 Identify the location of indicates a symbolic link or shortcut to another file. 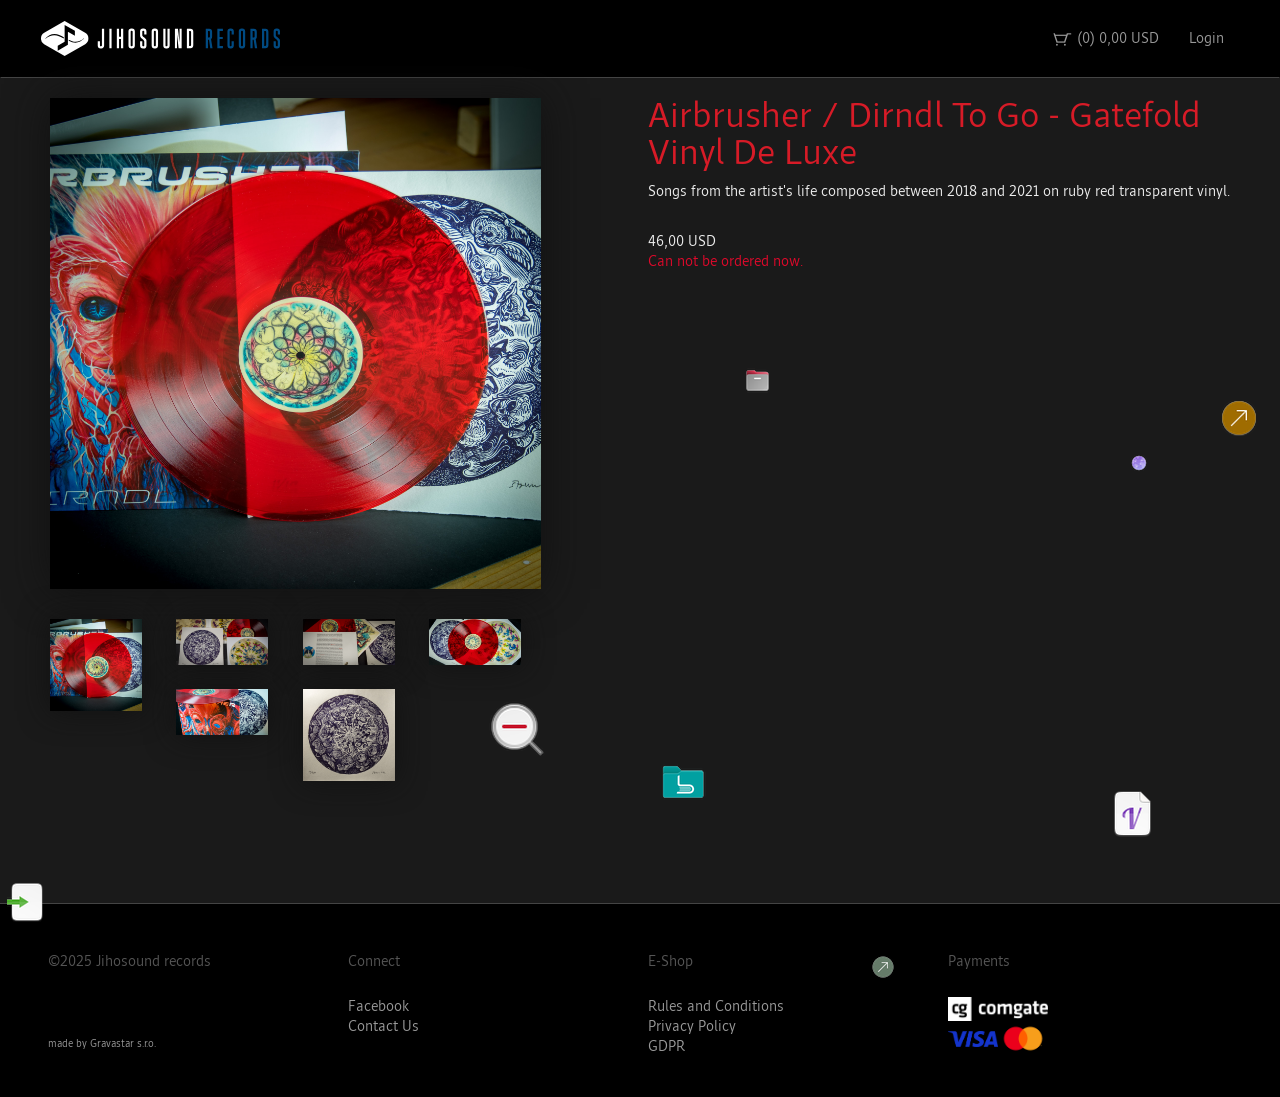
(883, 967).